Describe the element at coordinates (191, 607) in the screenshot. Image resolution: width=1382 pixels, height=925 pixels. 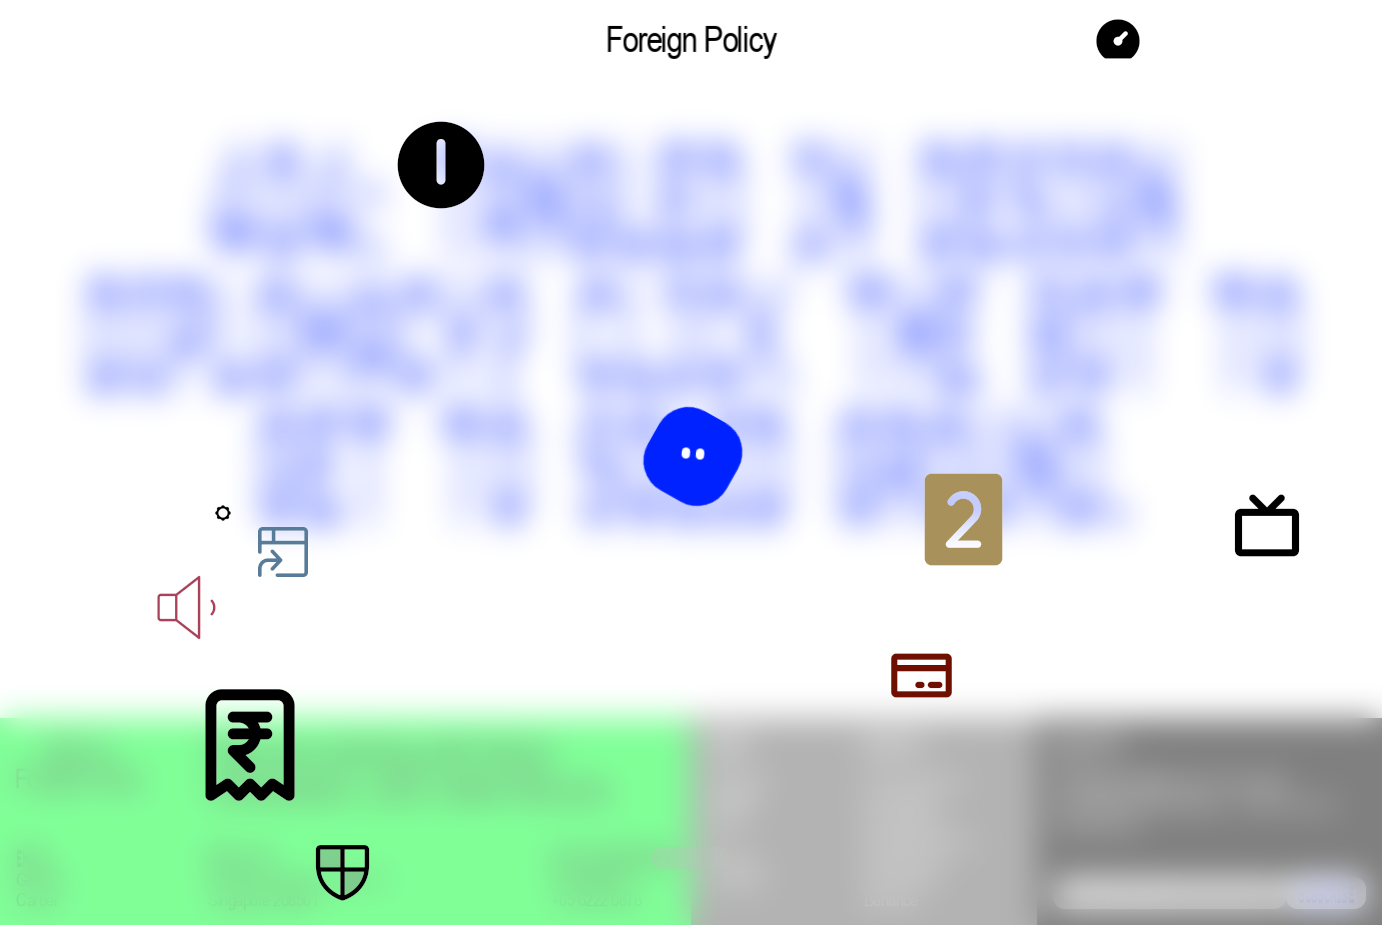
I see `adjust volume to low level` at that location.